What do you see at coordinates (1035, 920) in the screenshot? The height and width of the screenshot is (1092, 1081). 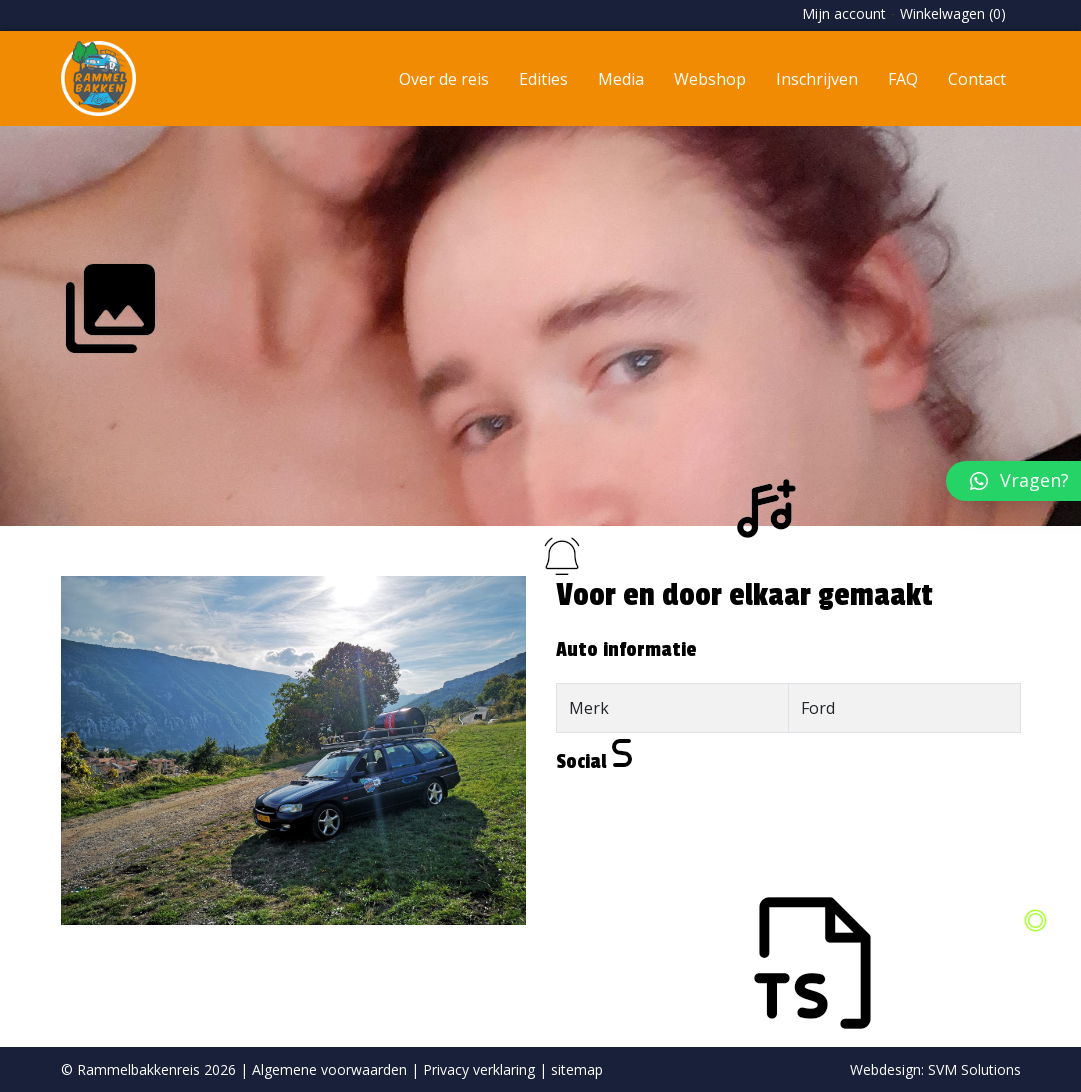 I see `start recording audio or video` at bounding box center [1035, 920].